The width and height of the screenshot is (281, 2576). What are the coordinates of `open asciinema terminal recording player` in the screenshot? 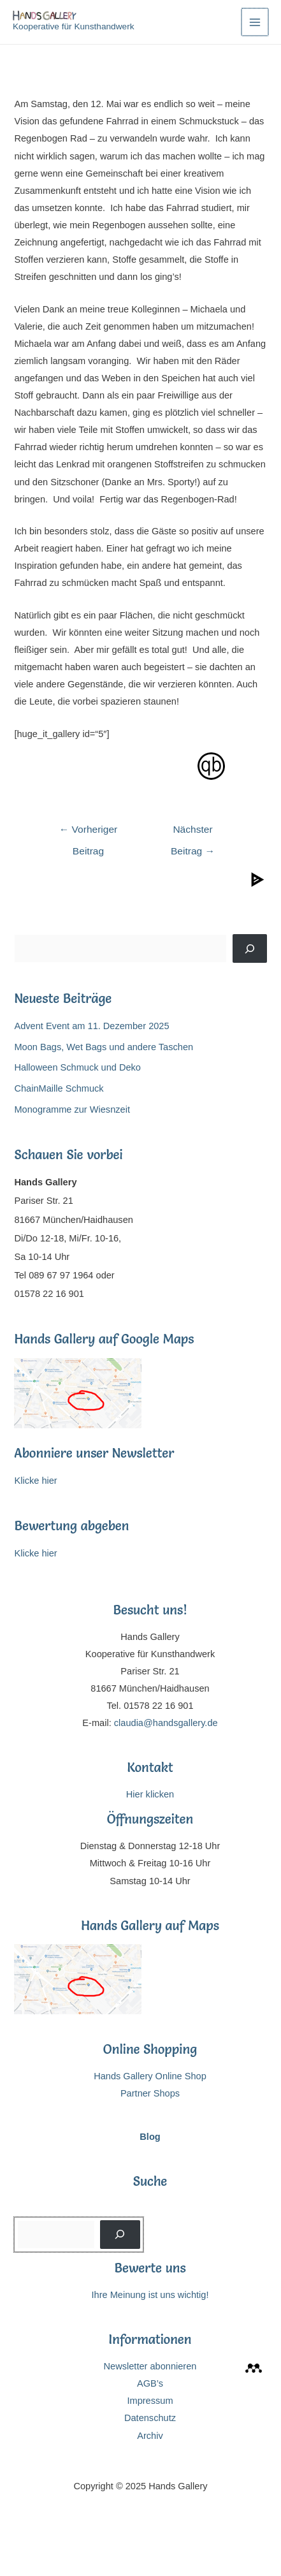 It's located at (257, 879).